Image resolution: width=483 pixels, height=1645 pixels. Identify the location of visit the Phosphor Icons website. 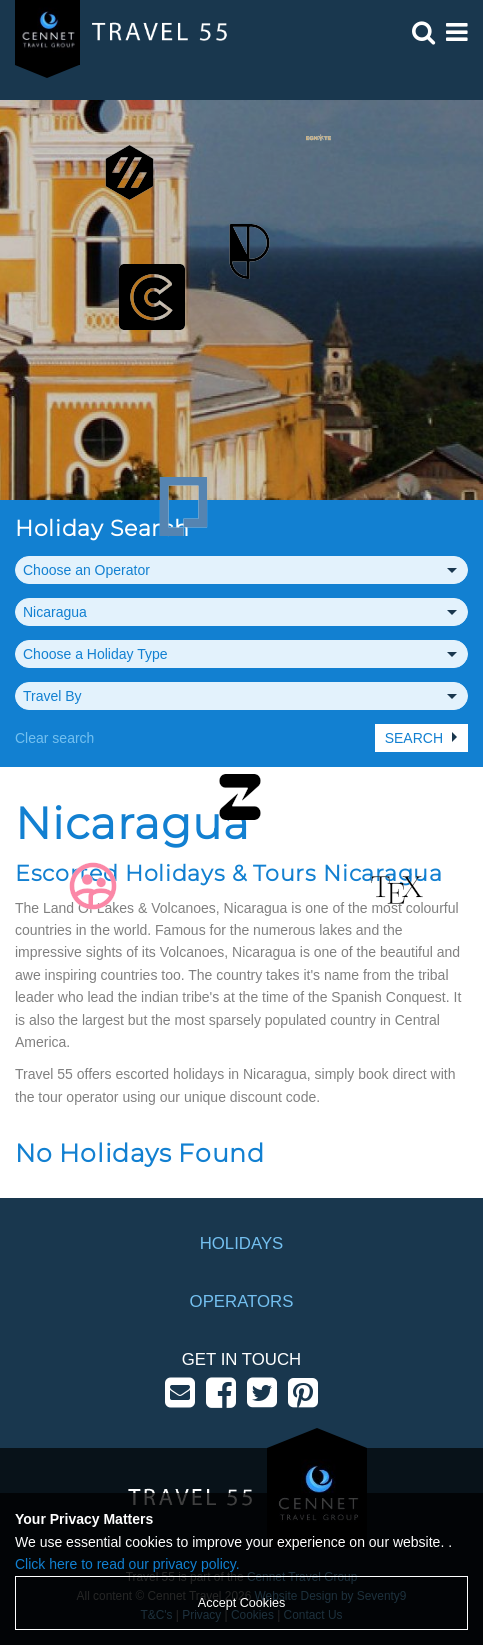
(249, 251).